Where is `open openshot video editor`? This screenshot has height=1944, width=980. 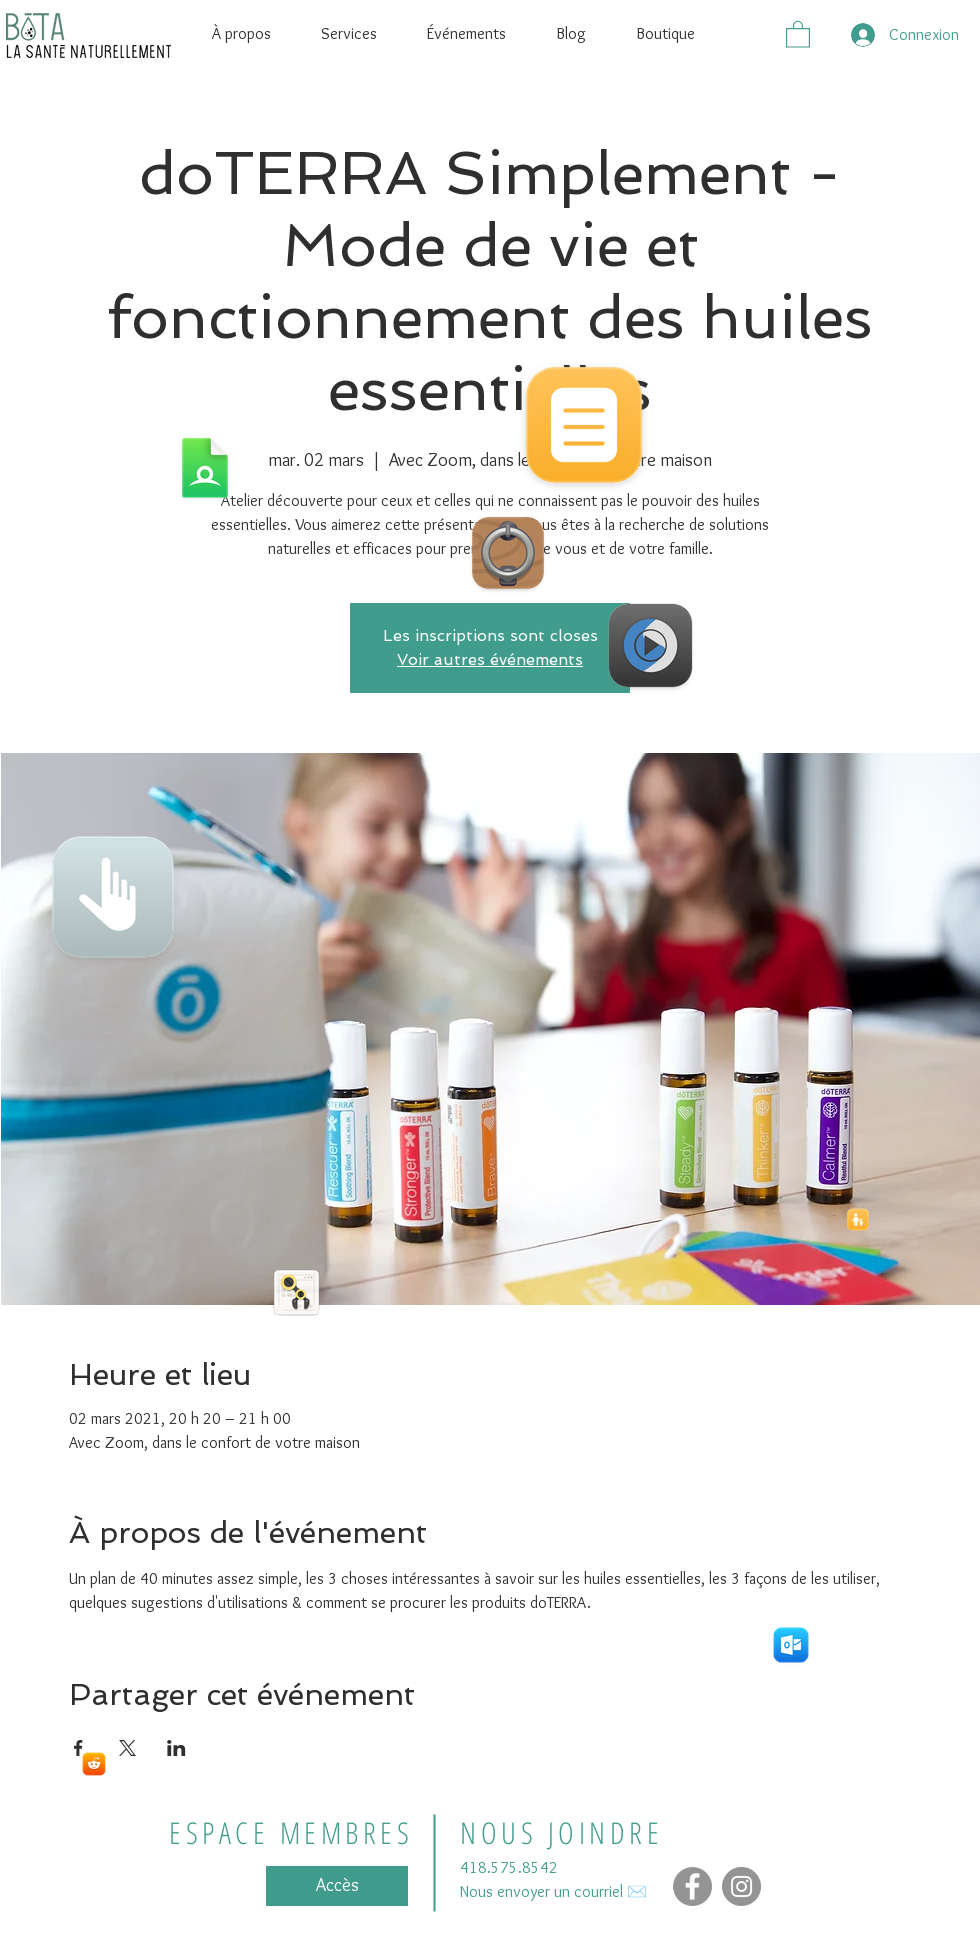 open openshot video editor is located at coordinates (650, 645).